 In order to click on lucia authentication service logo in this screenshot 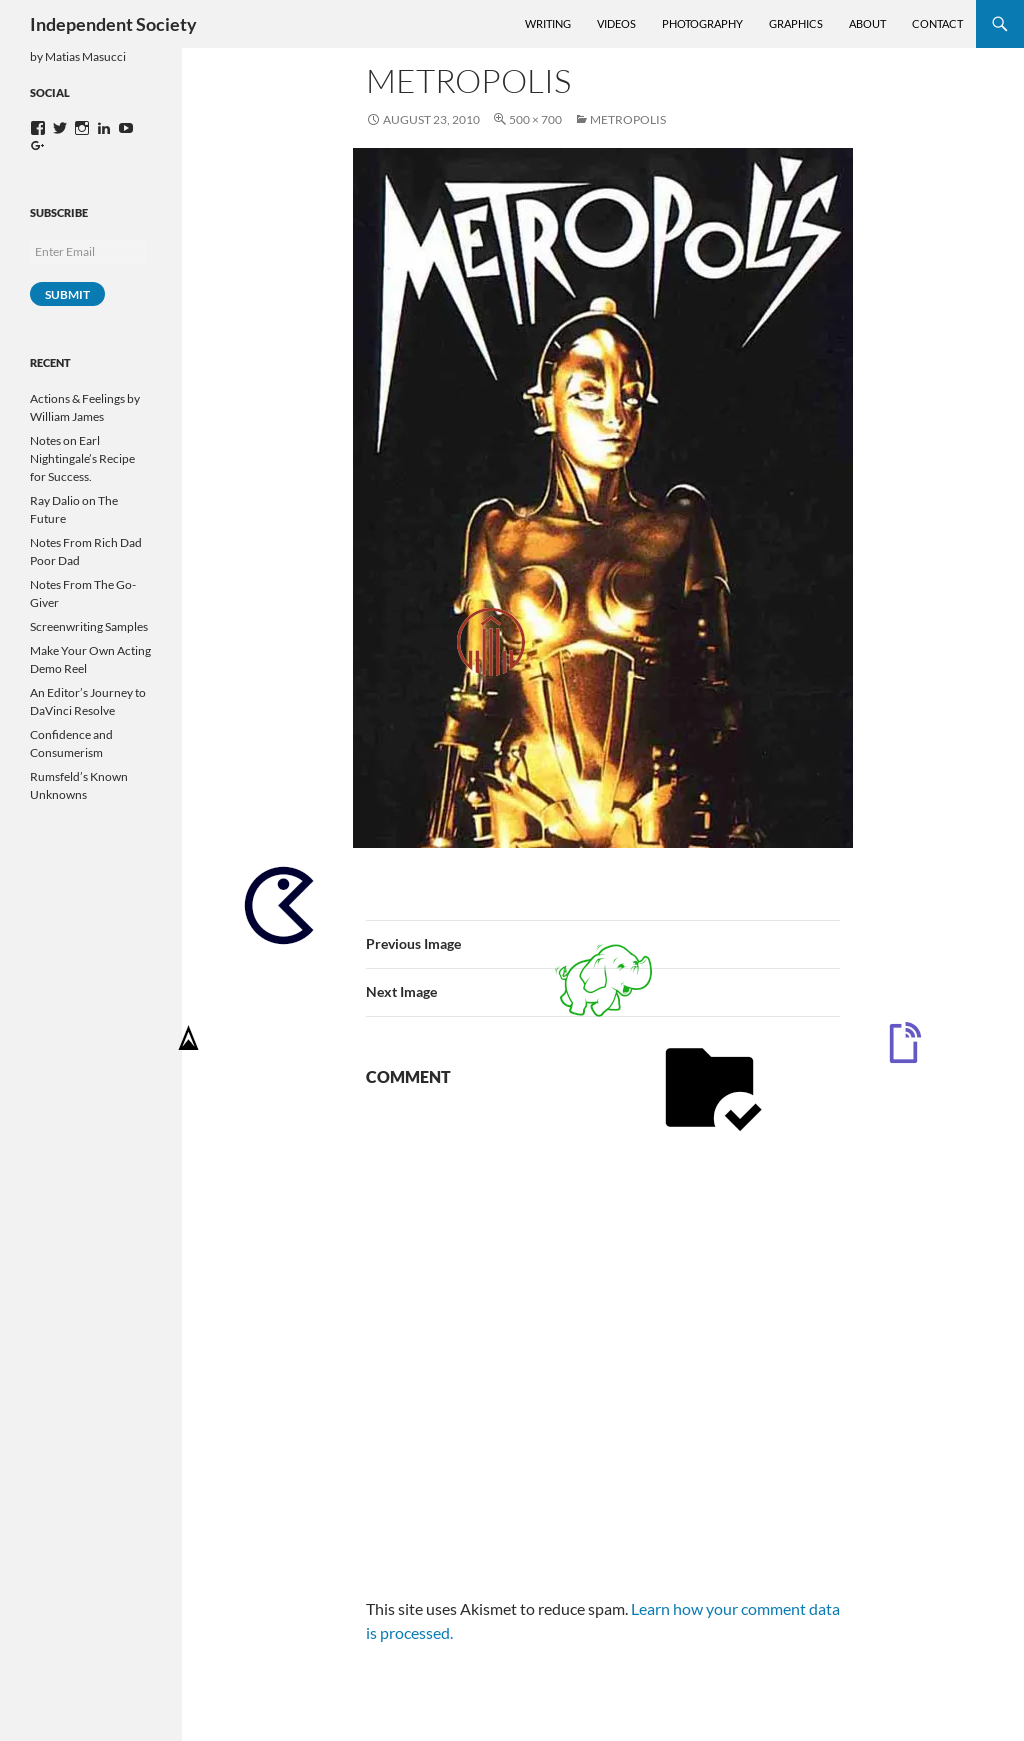, I will do `click(188, 1037)`.